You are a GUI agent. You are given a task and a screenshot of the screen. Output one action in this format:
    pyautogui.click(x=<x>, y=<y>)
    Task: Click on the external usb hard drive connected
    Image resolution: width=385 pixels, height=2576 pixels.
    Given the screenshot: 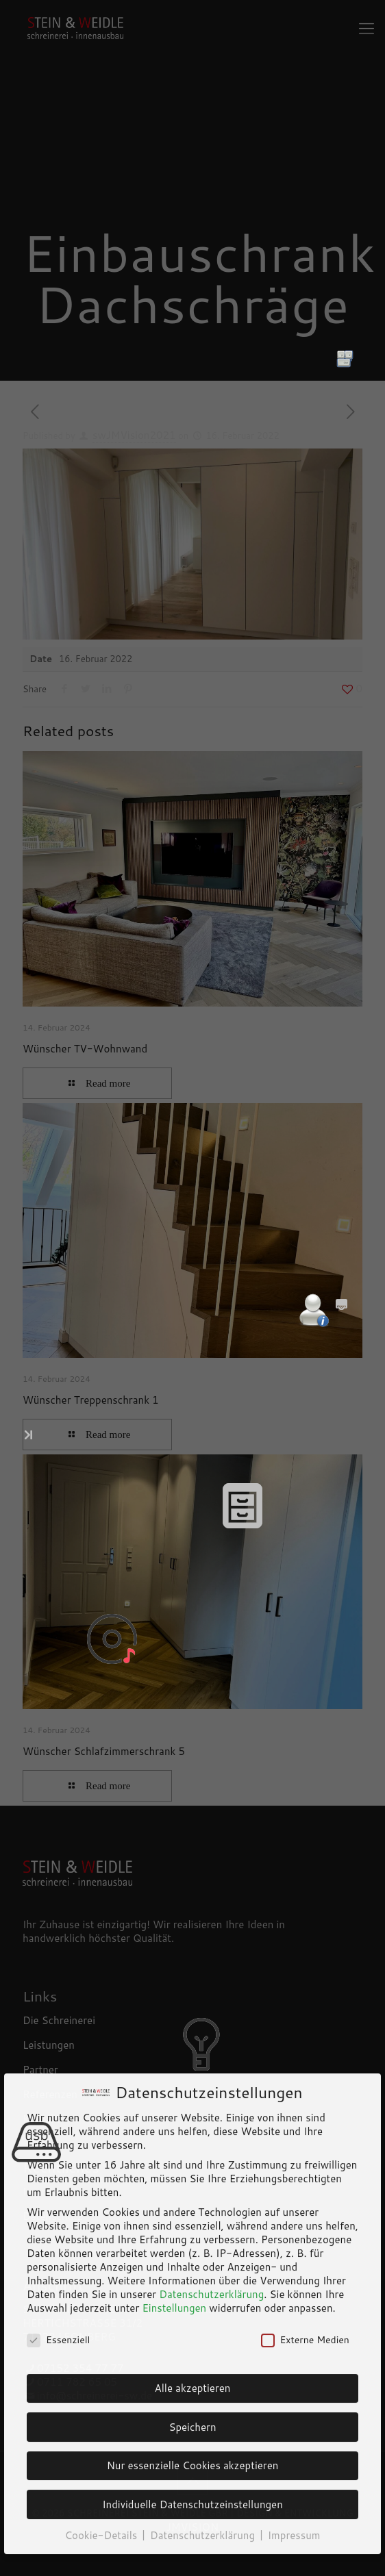 What is the action you would take?
    pyautogui.click(x=36, y=2141)
    